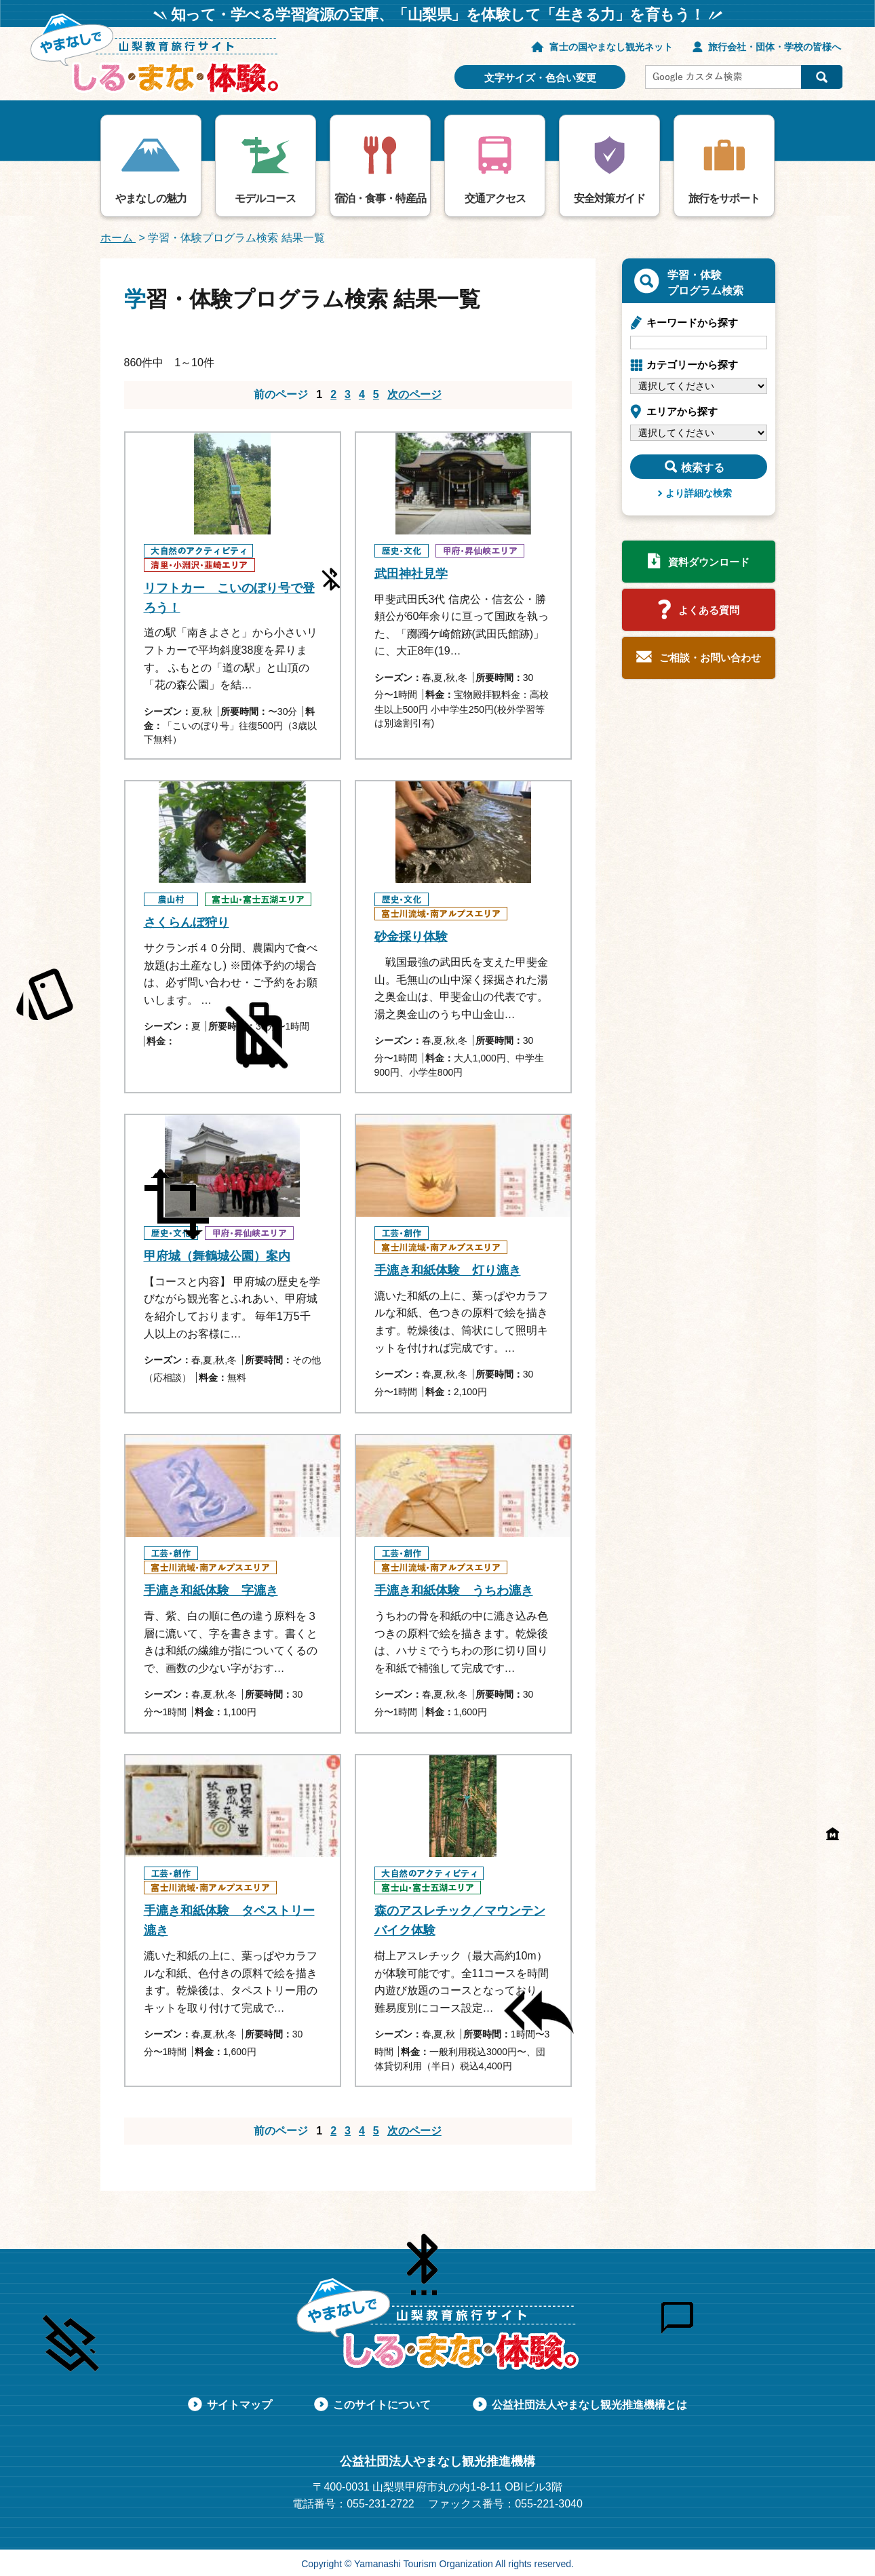 This screenshot has height=2576, width=875. I want to click on view nearby museums on the map, so click(832, 1833).